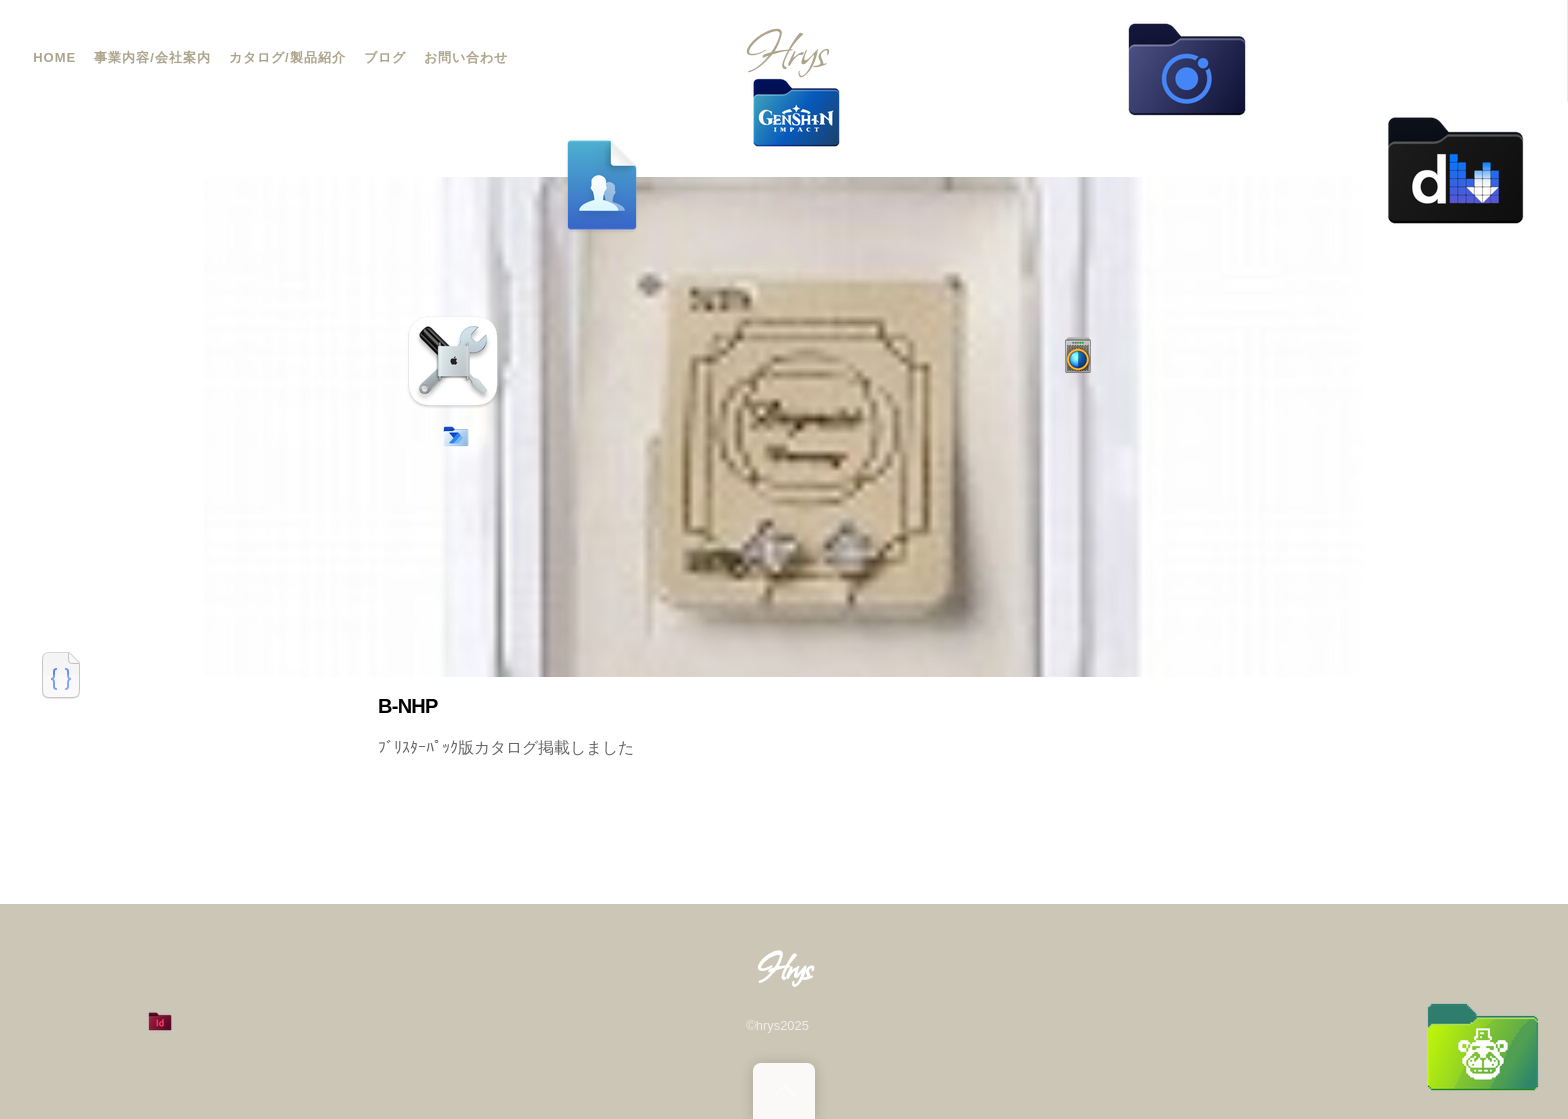  What do you see at coordinates (1483, 1050) in the screenshot?
I see `open your Game Jolt games folder` at bounding box center [1483, 1050].